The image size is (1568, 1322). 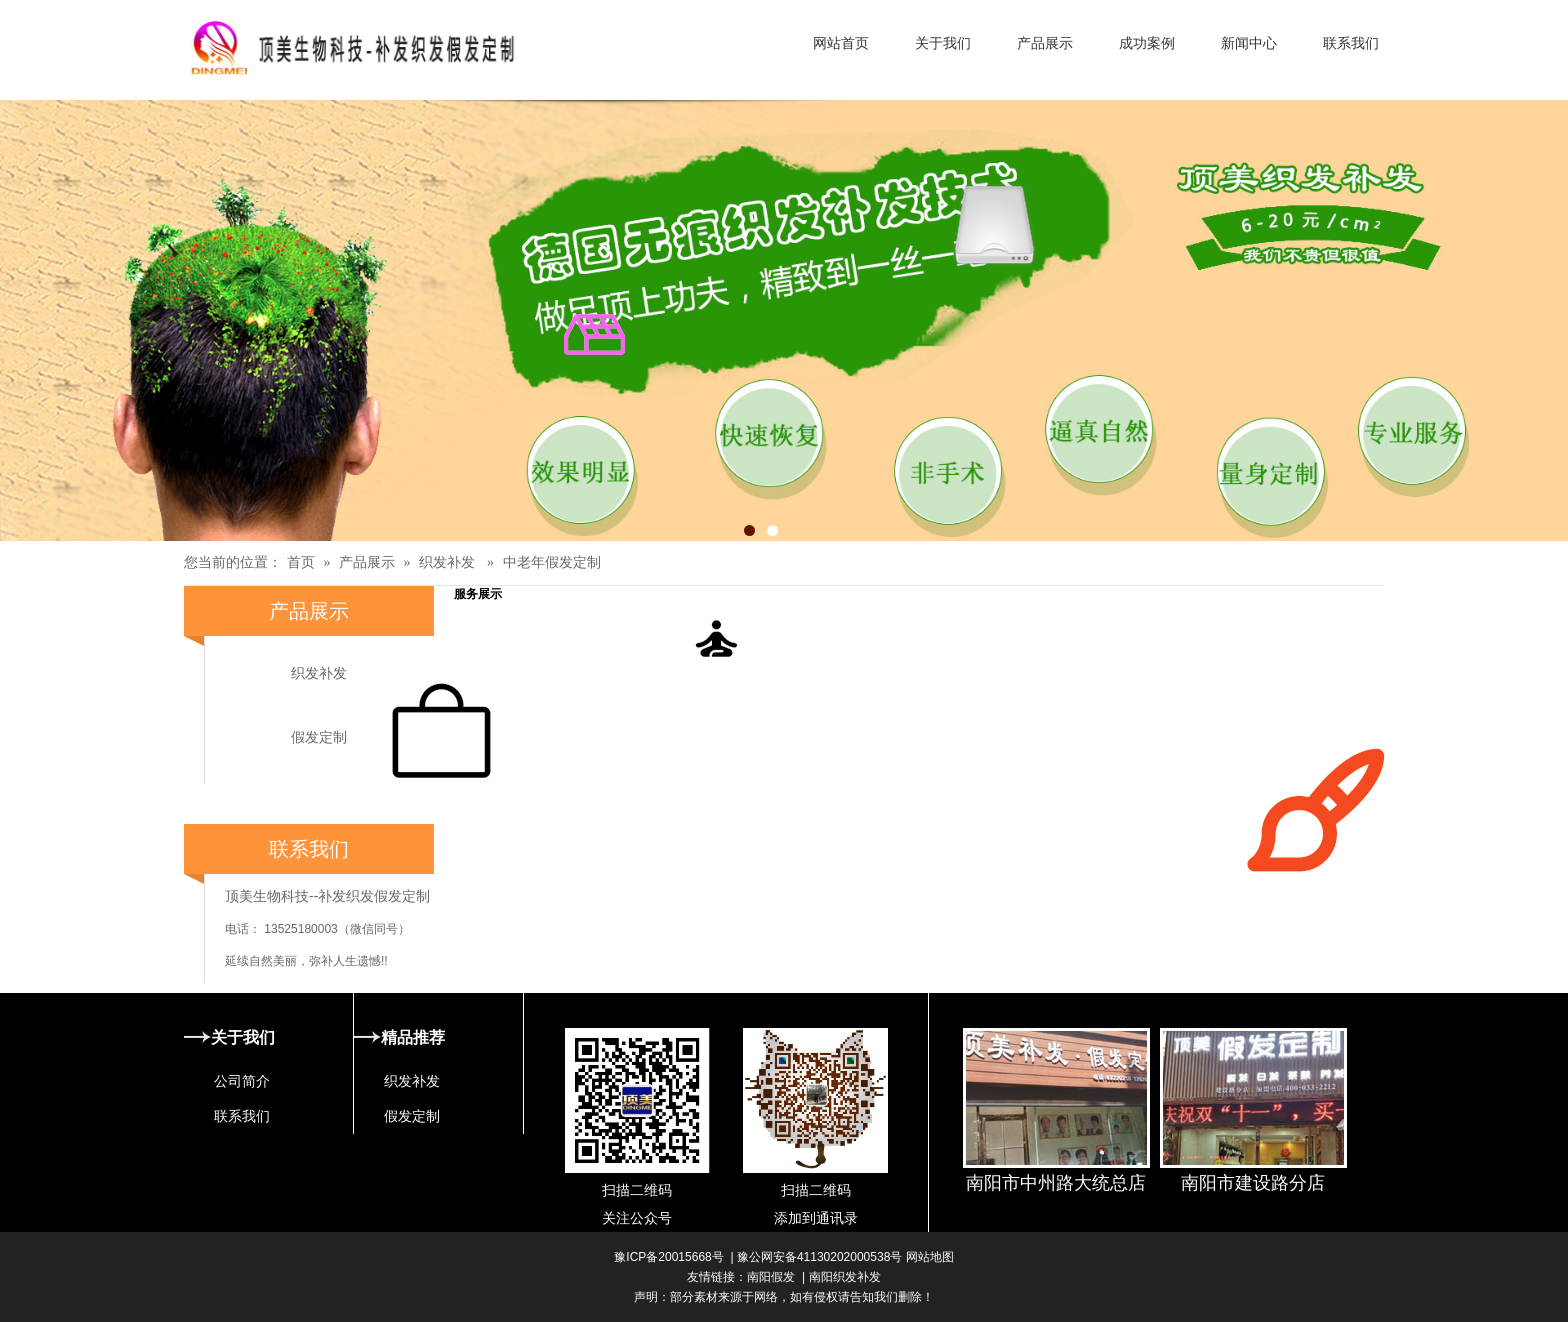 What do you see at coordinates (594, 336) in the screenshot?
I see `view solar panel system status` at bounding box center [594, 336].